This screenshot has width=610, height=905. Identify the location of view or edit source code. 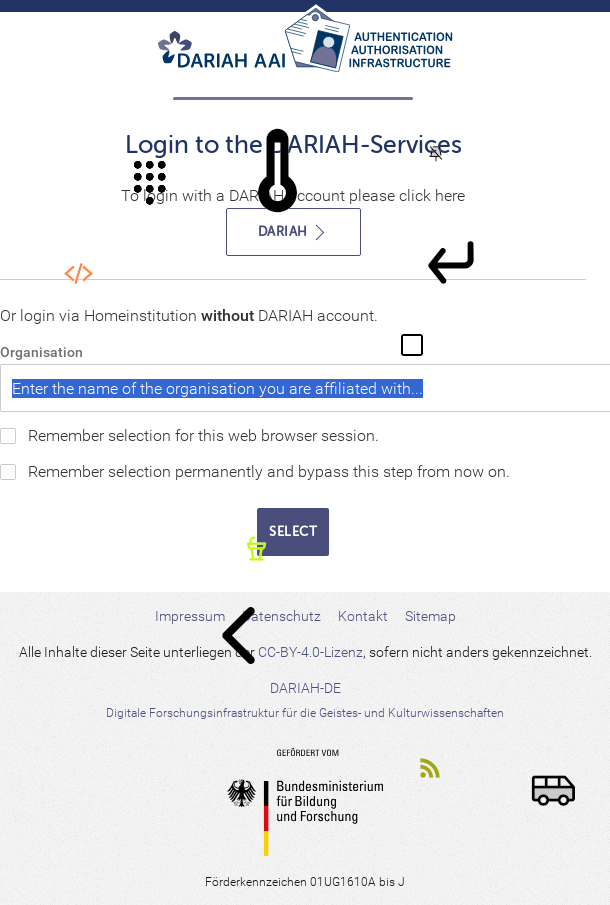
(78, 273).